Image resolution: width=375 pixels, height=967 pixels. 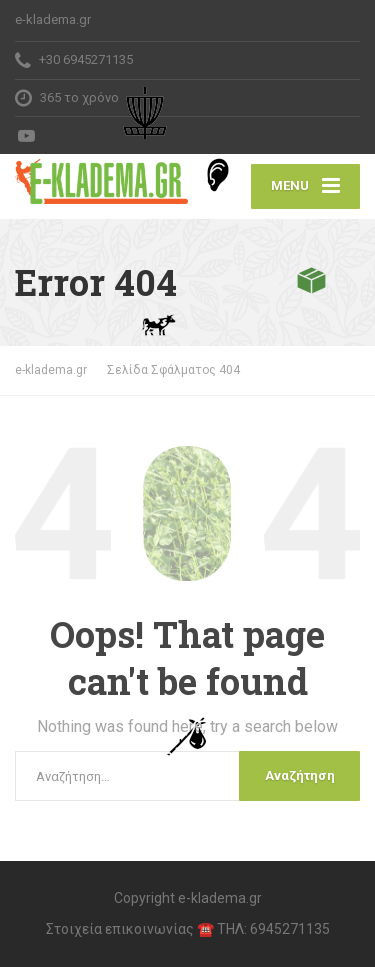 What do you see at coordinates (186, 736) in the screenshot?
I see `travel or journey-related game feature` at bounding box center [186, 736].